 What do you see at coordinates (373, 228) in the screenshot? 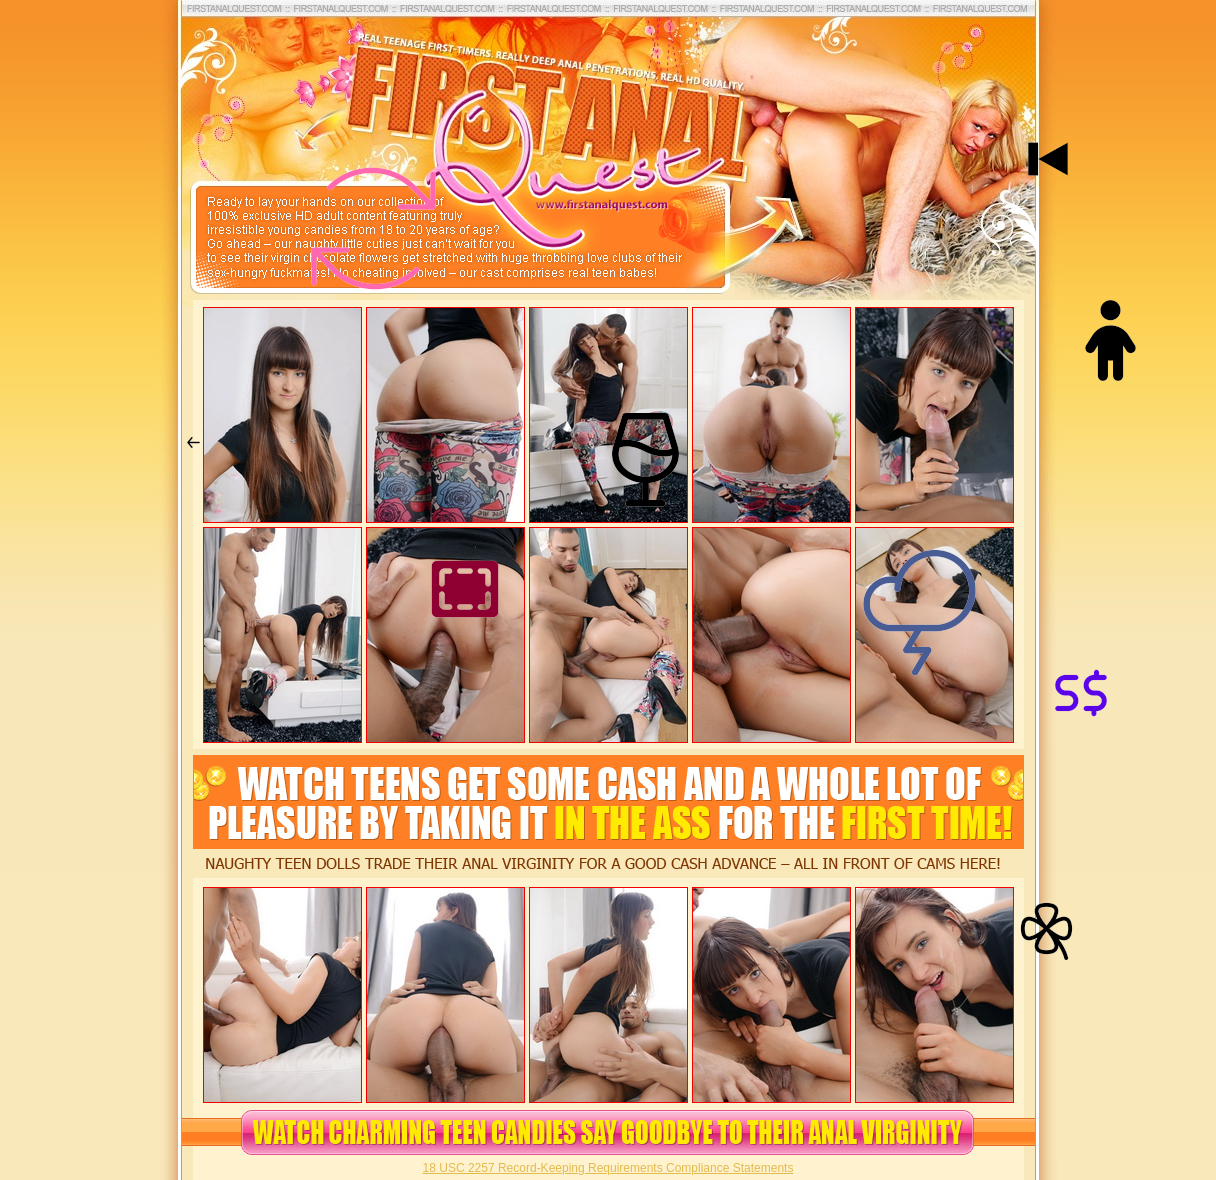
I see `refresh or reload content` at bounding box center [373, 228].